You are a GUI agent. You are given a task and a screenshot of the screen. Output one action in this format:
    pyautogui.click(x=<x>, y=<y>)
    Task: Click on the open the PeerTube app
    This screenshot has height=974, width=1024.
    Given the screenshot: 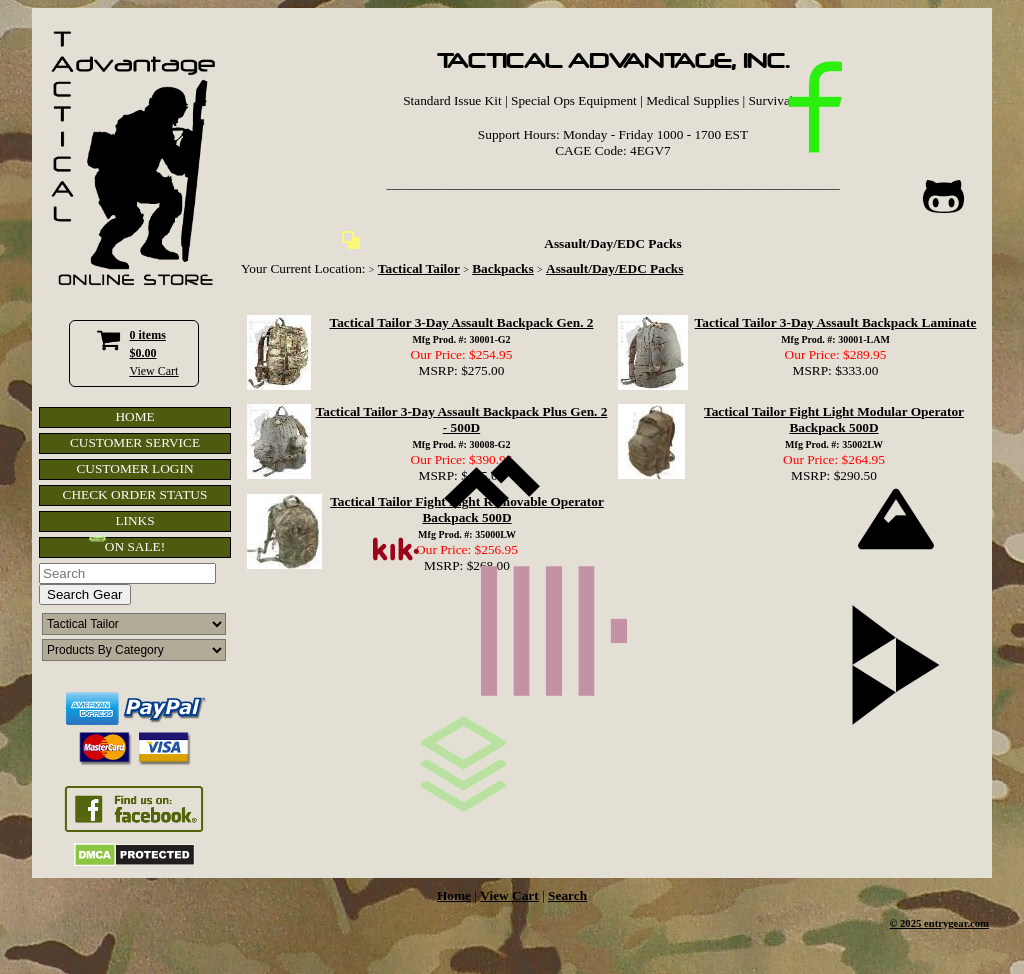 What is the action you would take?
    pyautogui.click(x=896, y=665)
    